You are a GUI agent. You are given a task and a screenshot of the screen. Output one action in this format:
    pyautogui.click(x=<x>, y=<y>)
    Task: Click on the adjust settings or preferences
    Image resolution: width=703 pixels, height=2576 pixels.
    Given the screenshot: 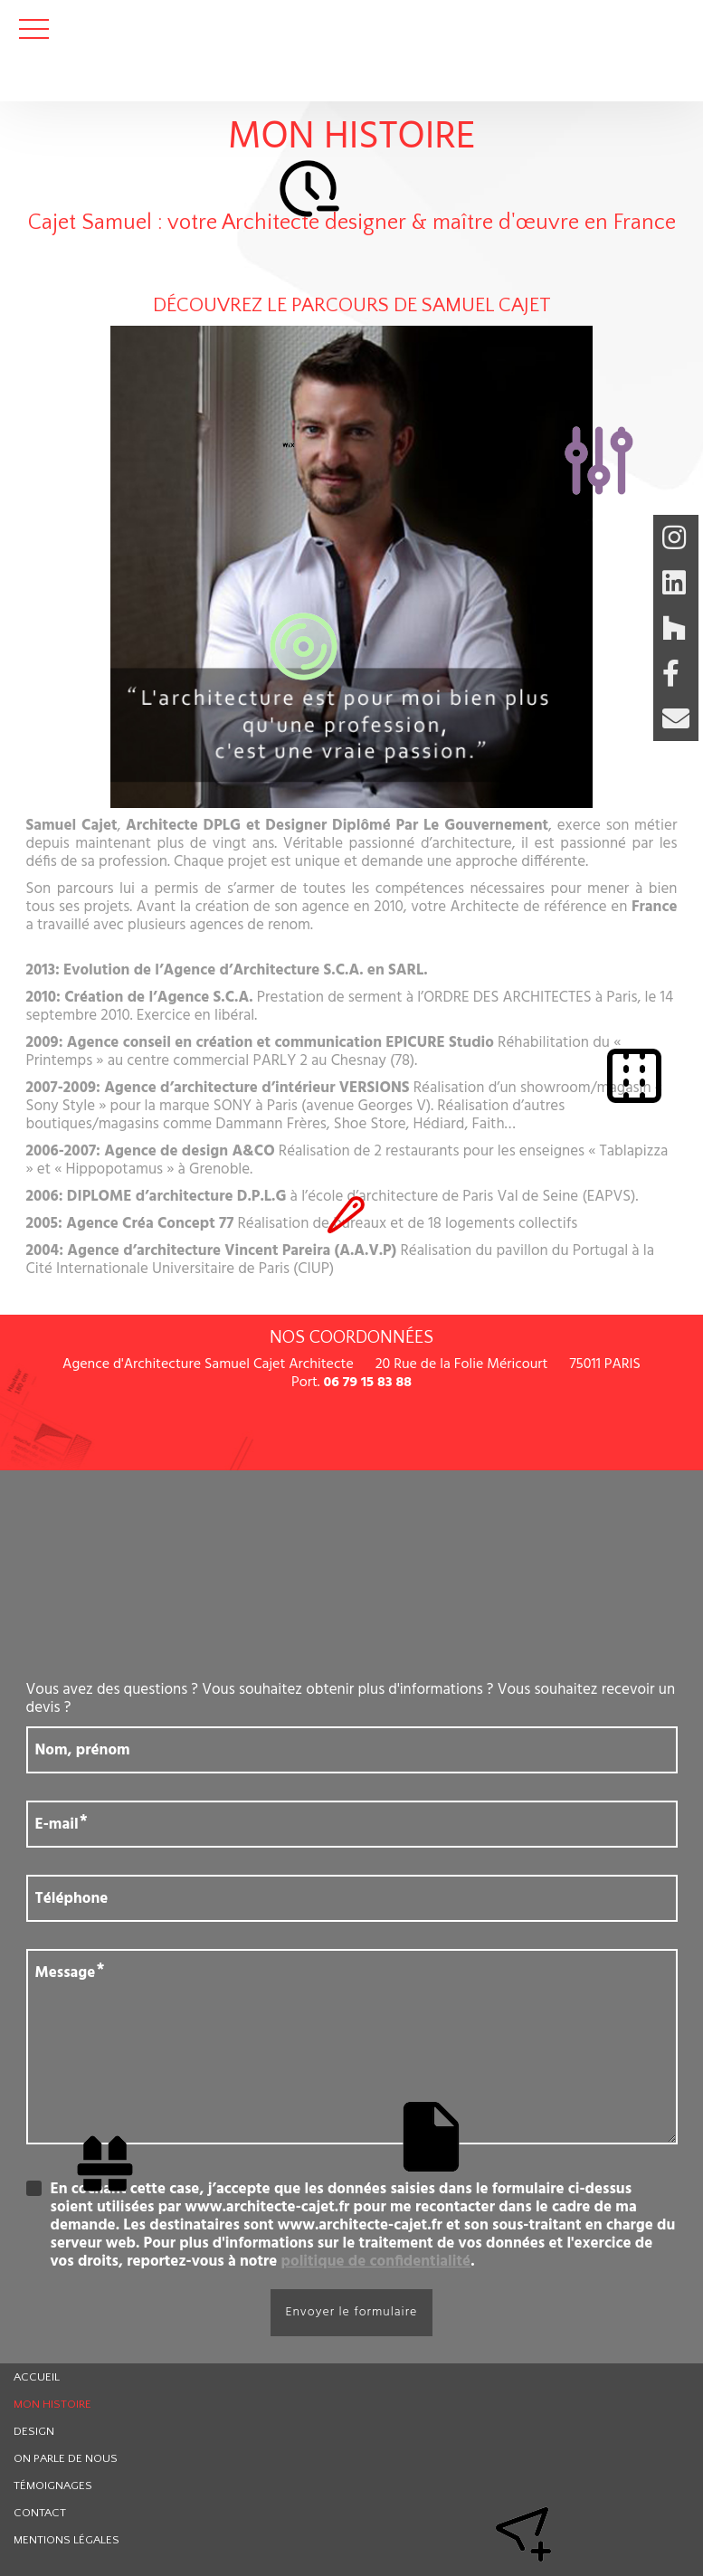 What is the action you would take?
    pyautogui.click(x=599, y=461)
    